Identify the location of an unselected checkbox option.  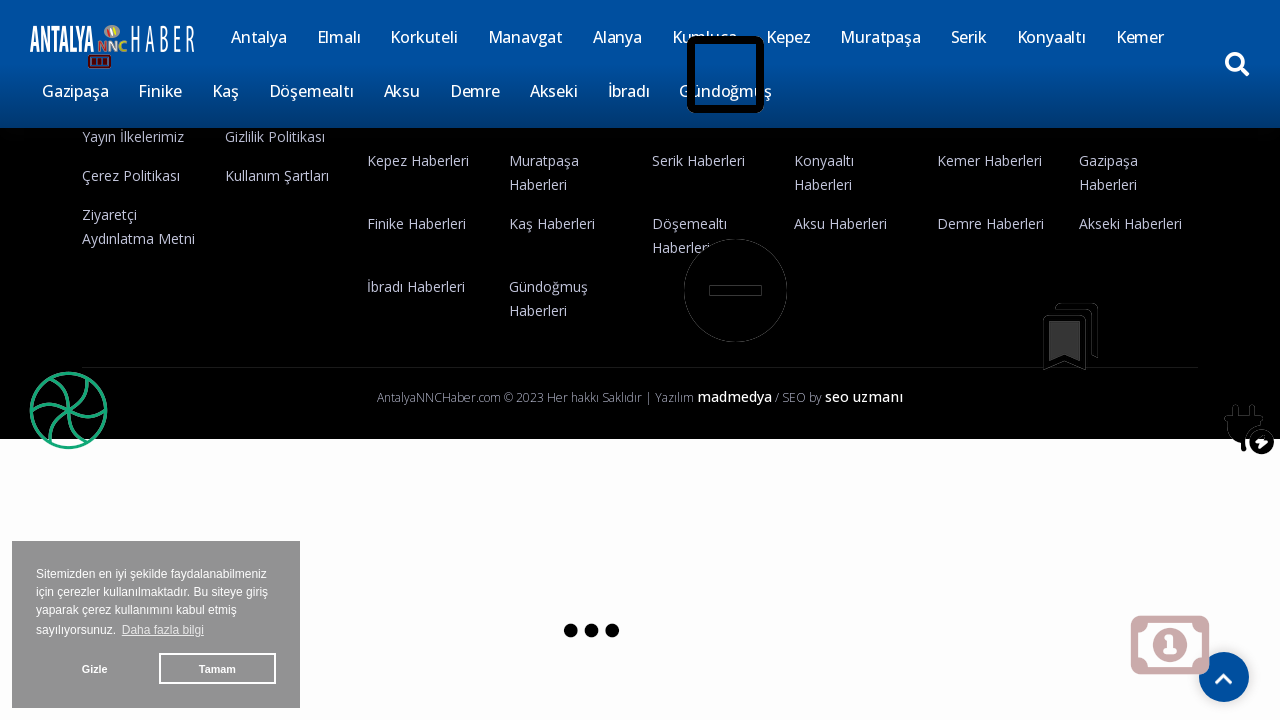
(725, 74).